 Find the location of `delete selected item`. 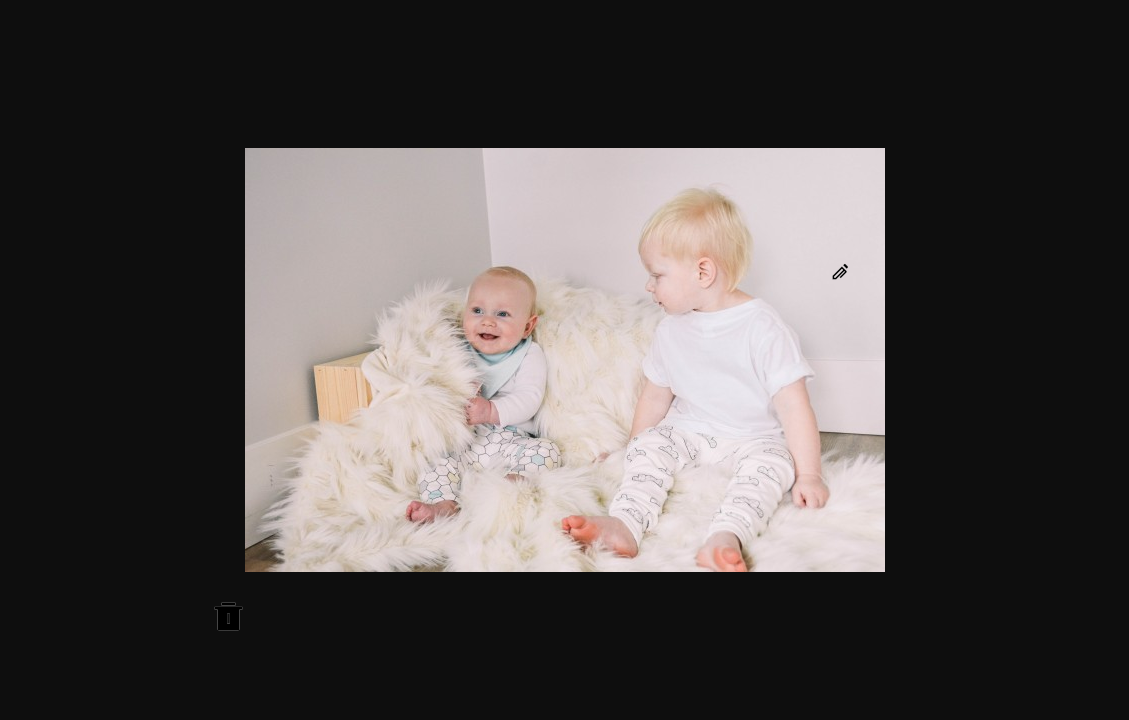

delete selected item is located at coordinates (228, 616).